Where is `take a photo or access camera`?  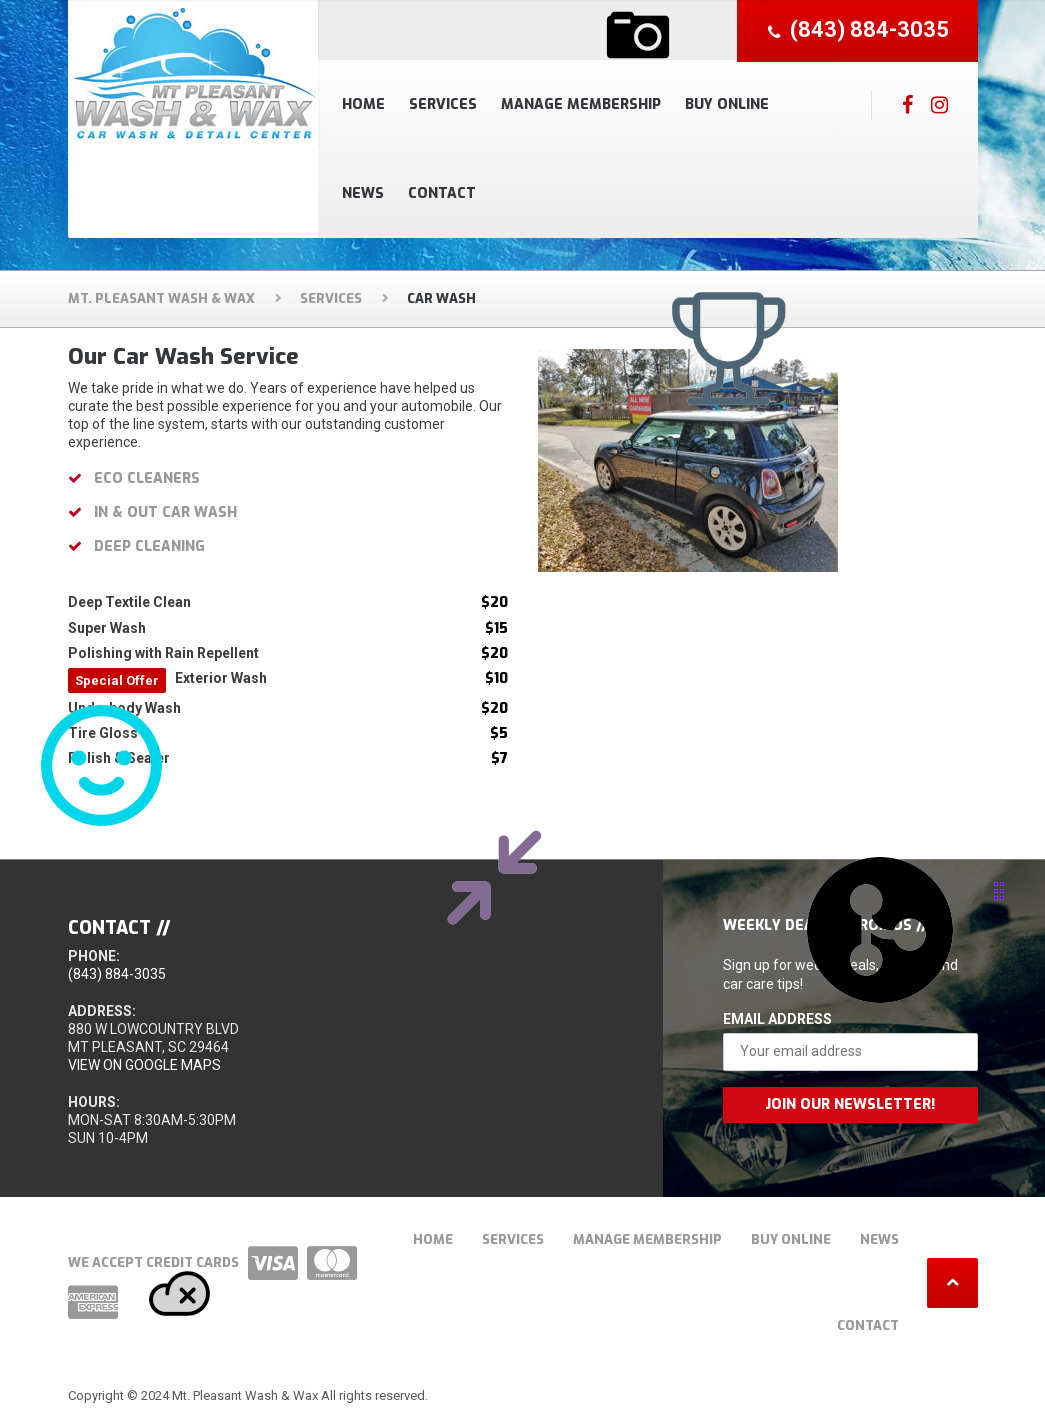 take a photo or access camera is located at coordinates (638, 35).